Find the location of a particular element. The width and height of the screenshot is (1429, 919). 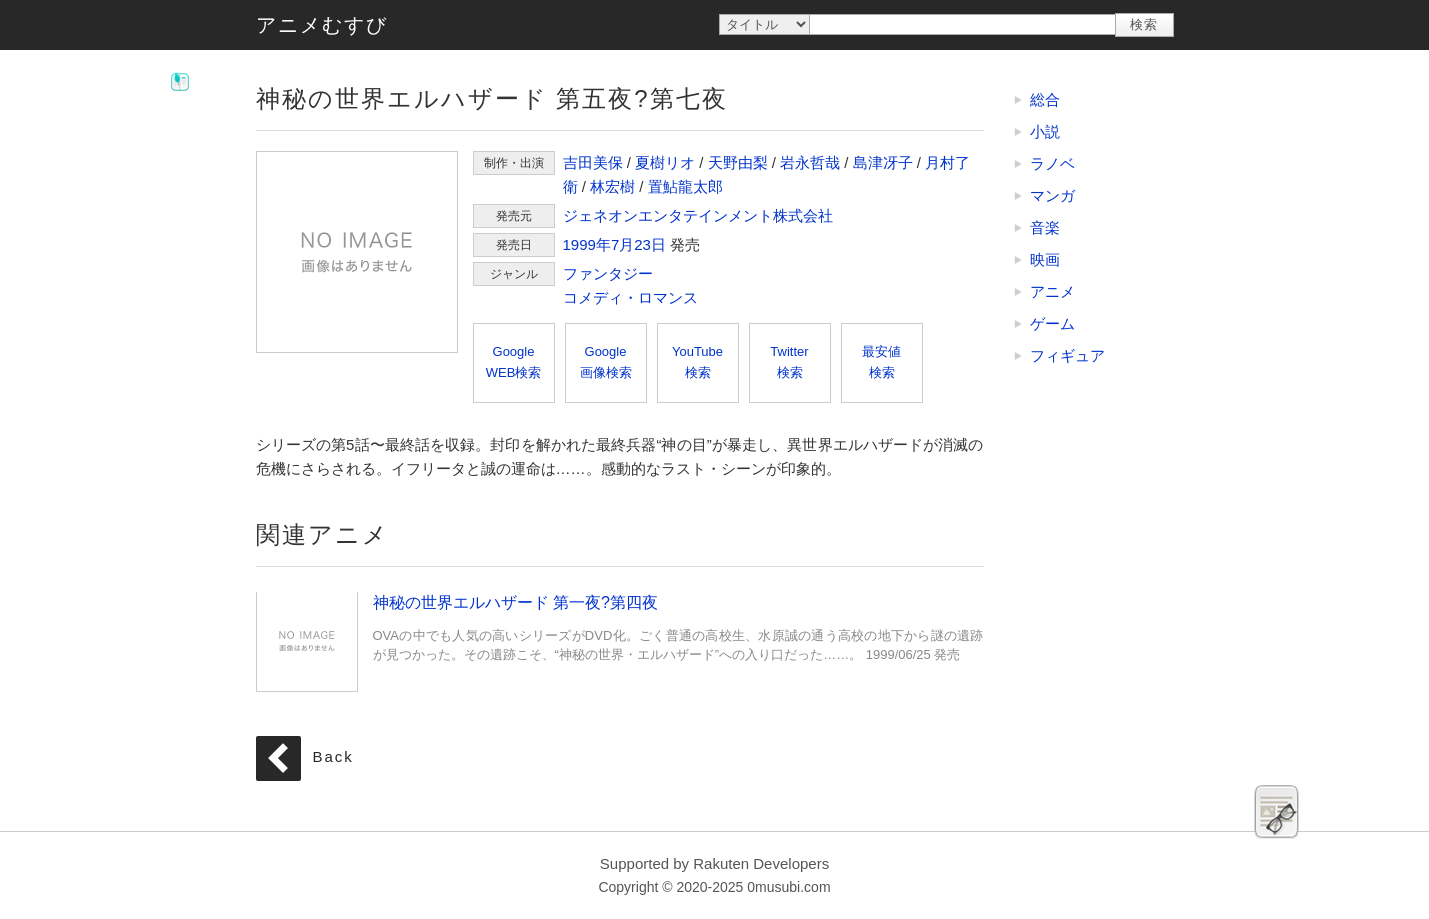

open foliate e-book reader app is located at coordinates (180, 82).